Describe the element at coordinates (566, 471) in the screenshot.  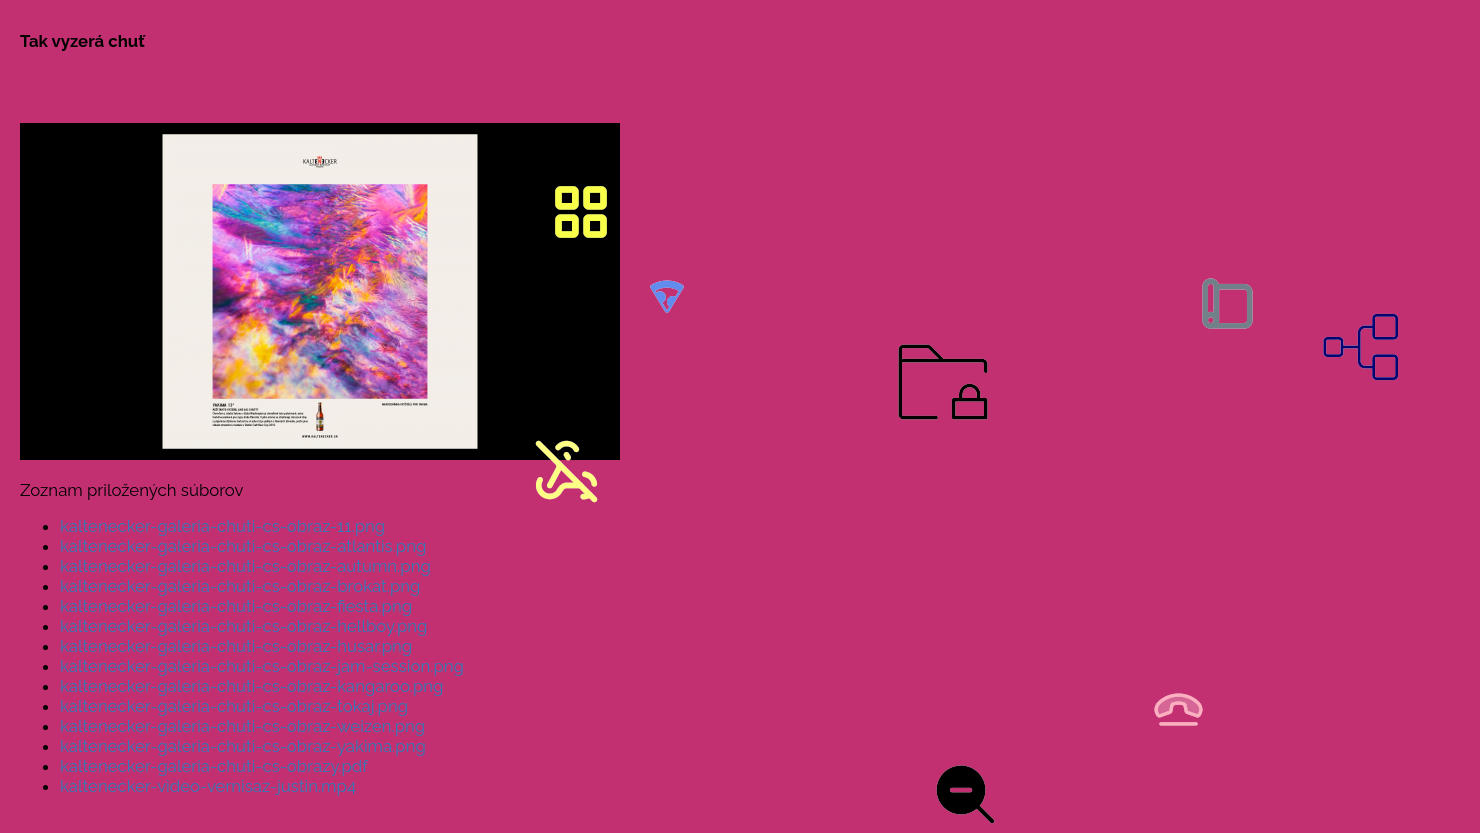
I see `webhook integration disabled` at that location.